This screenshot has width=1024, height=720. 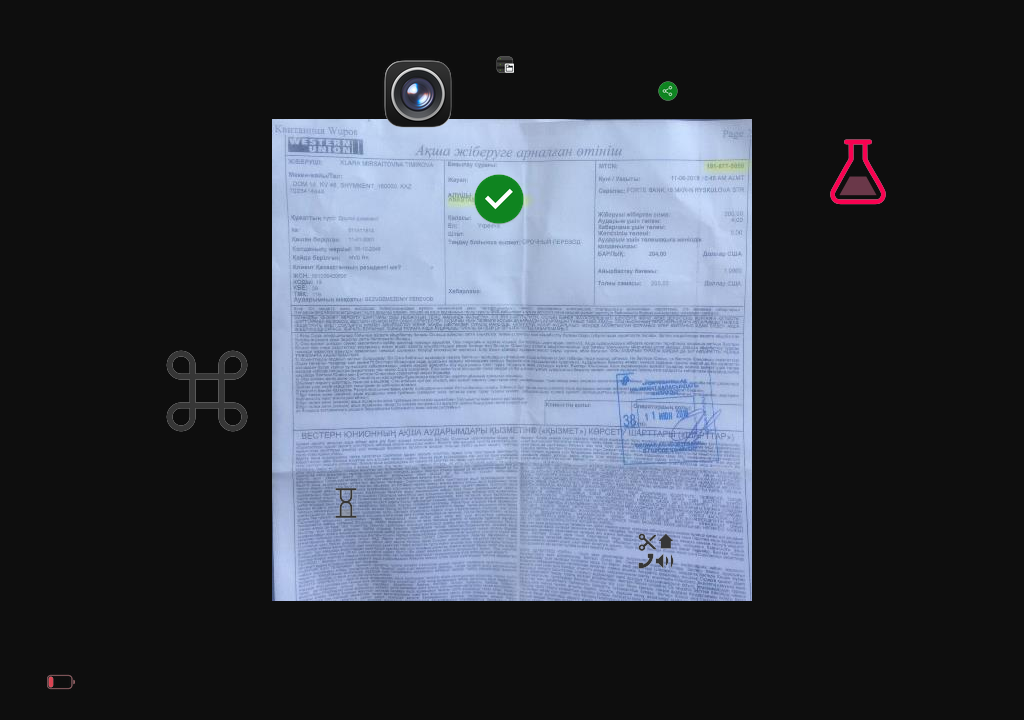 What do you see at coordinates (346, 503) in the screenshot?
I see `countdown timer or time remaining indicator` at bounding box center [346, 503].